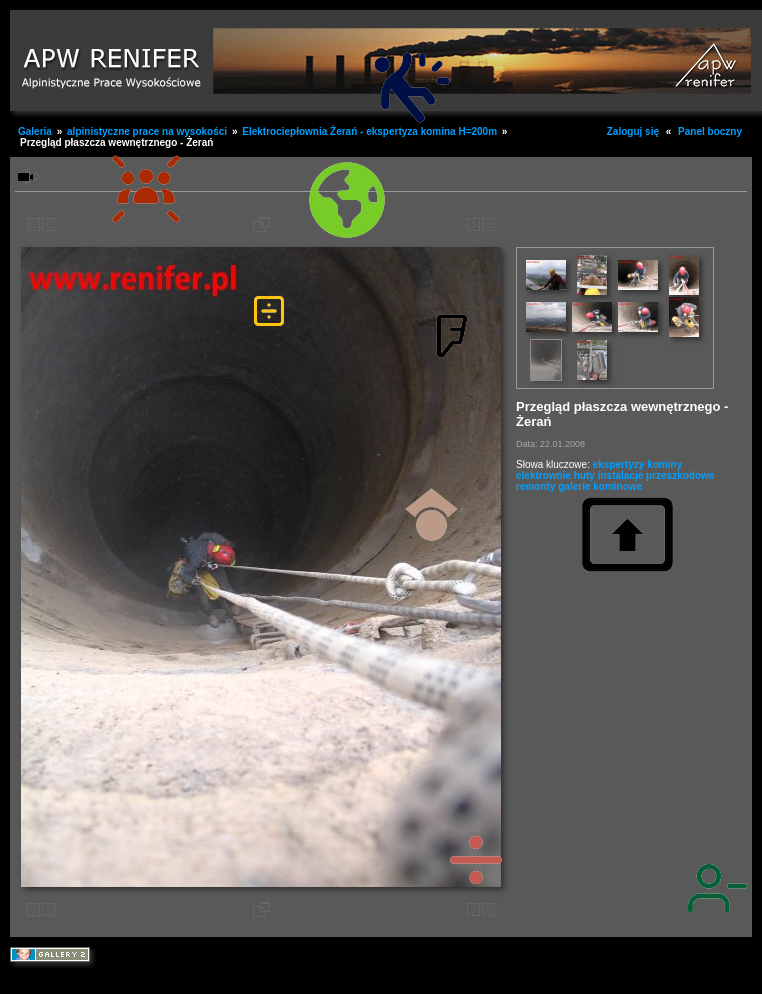 The image size is (762, 994). What do you see at coordinates (347, 200) in the screenshot?
I see `switch to global or worldwide view` at bounding box center [347, 200].